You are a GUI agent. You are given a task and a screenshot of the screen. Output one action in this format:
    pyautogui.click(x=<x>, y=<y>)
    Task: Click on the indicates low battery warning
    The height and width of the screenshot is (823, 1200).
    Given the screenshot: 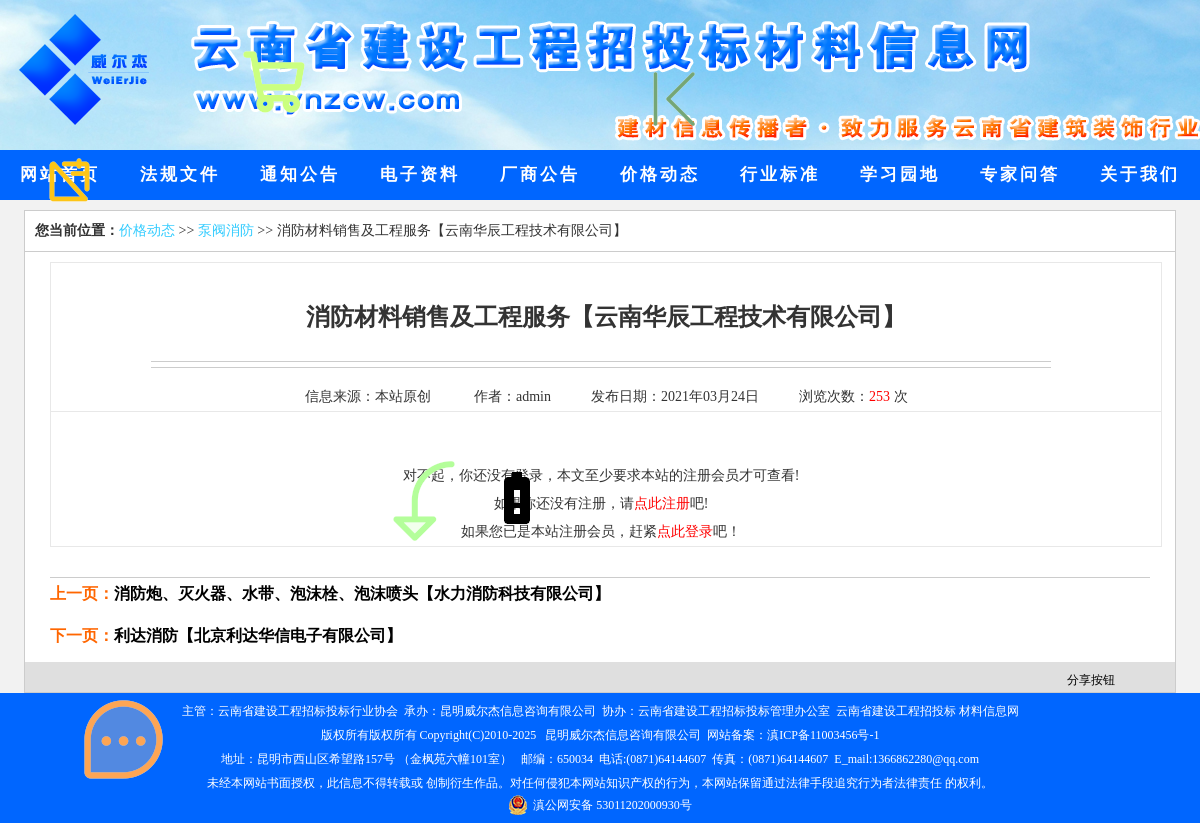 What is the action you would take?
    pyautogui.click(x=517, y=498)
    